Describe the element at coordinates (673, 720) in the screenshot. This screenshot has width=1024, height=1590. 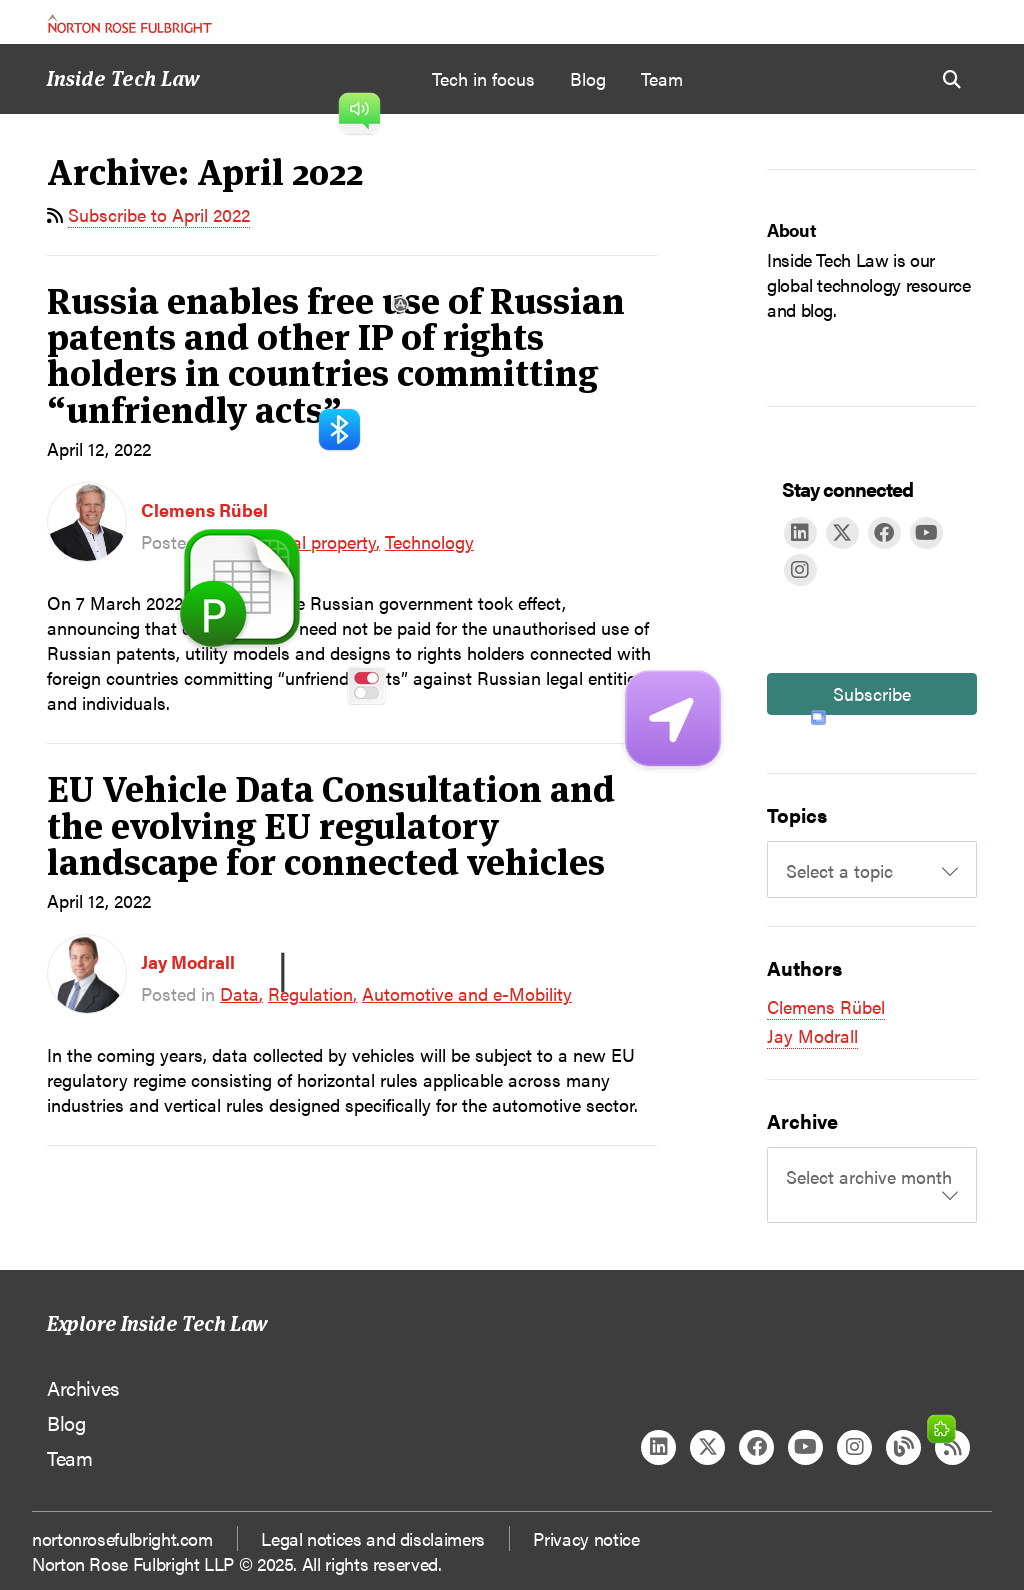
I see `access location privacy settings` at that location.